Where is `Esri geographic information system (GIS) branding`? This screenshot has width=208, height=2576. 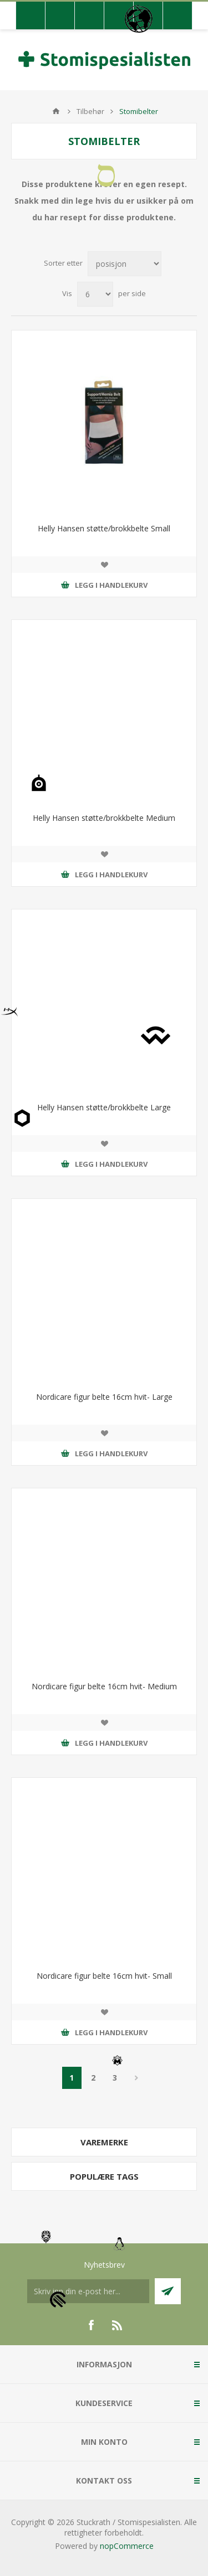 Esri geographic information system (GIS) branding is located at coordinates (139, 19).